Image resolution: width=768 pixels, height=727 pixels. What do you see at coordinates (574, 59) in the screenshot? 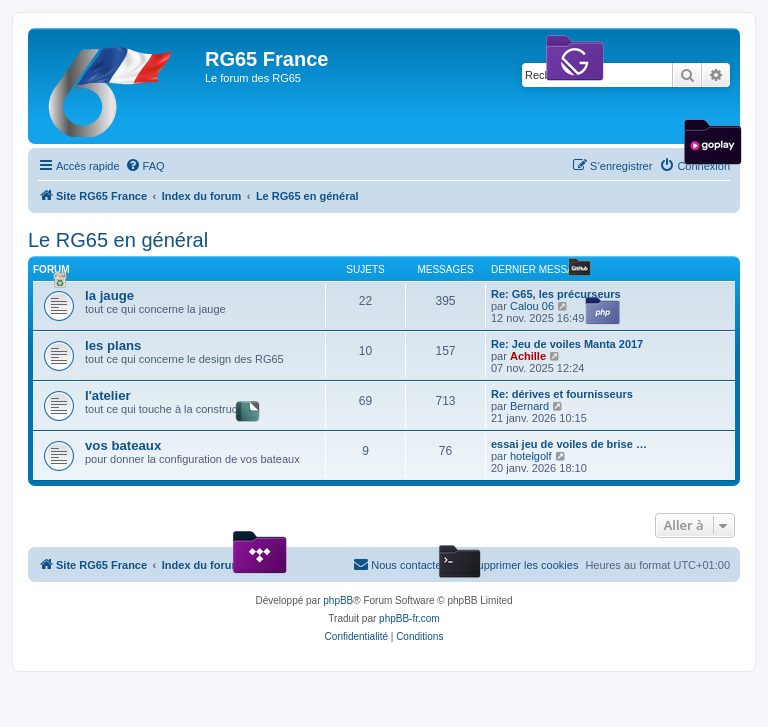
I see `folder containing Gatsby project files` at bounding box center [574, 59].